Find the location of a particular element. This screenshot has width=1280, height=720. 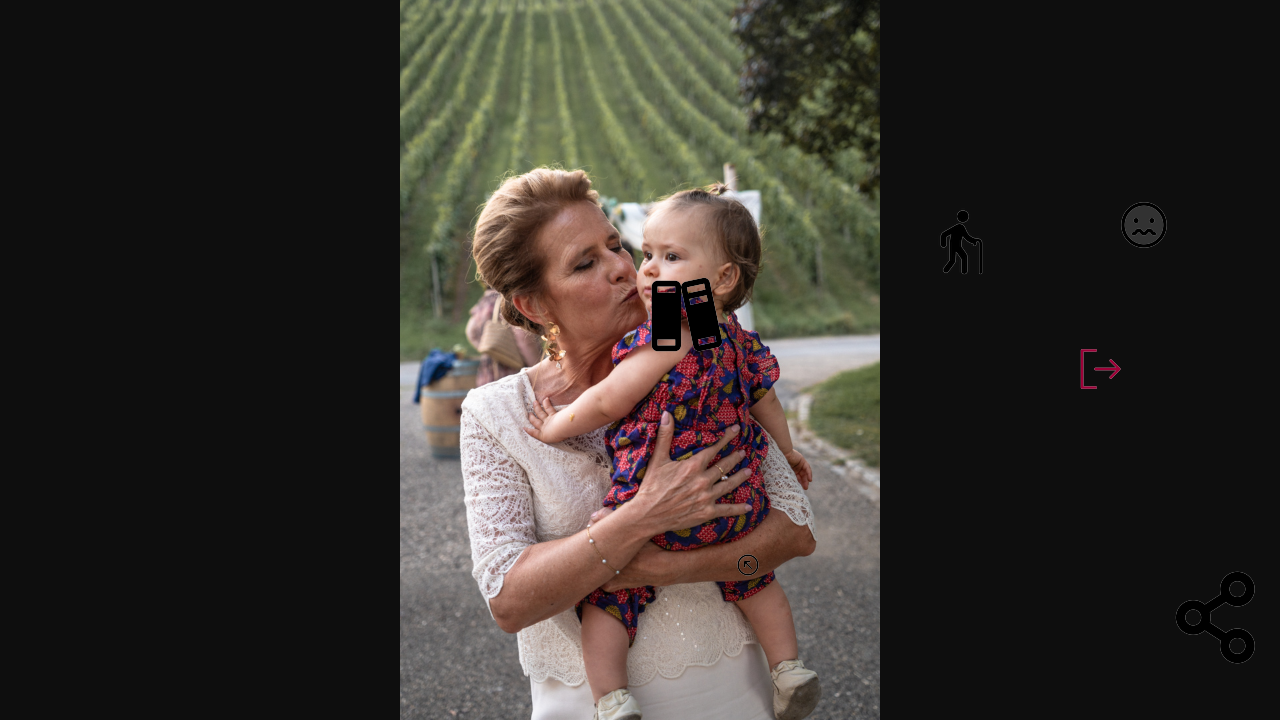

accessibility options for elderly users is located at coordinates (958, 241).